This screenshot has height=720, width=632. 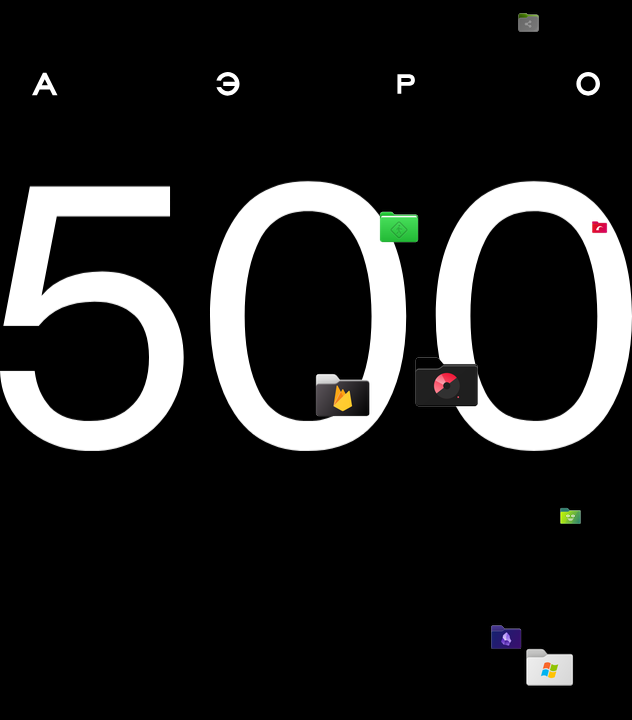 What do you see at coordinates (528, 22) in the screenshot?
I see `open your public shared folder` at bounding box center [528, 22].